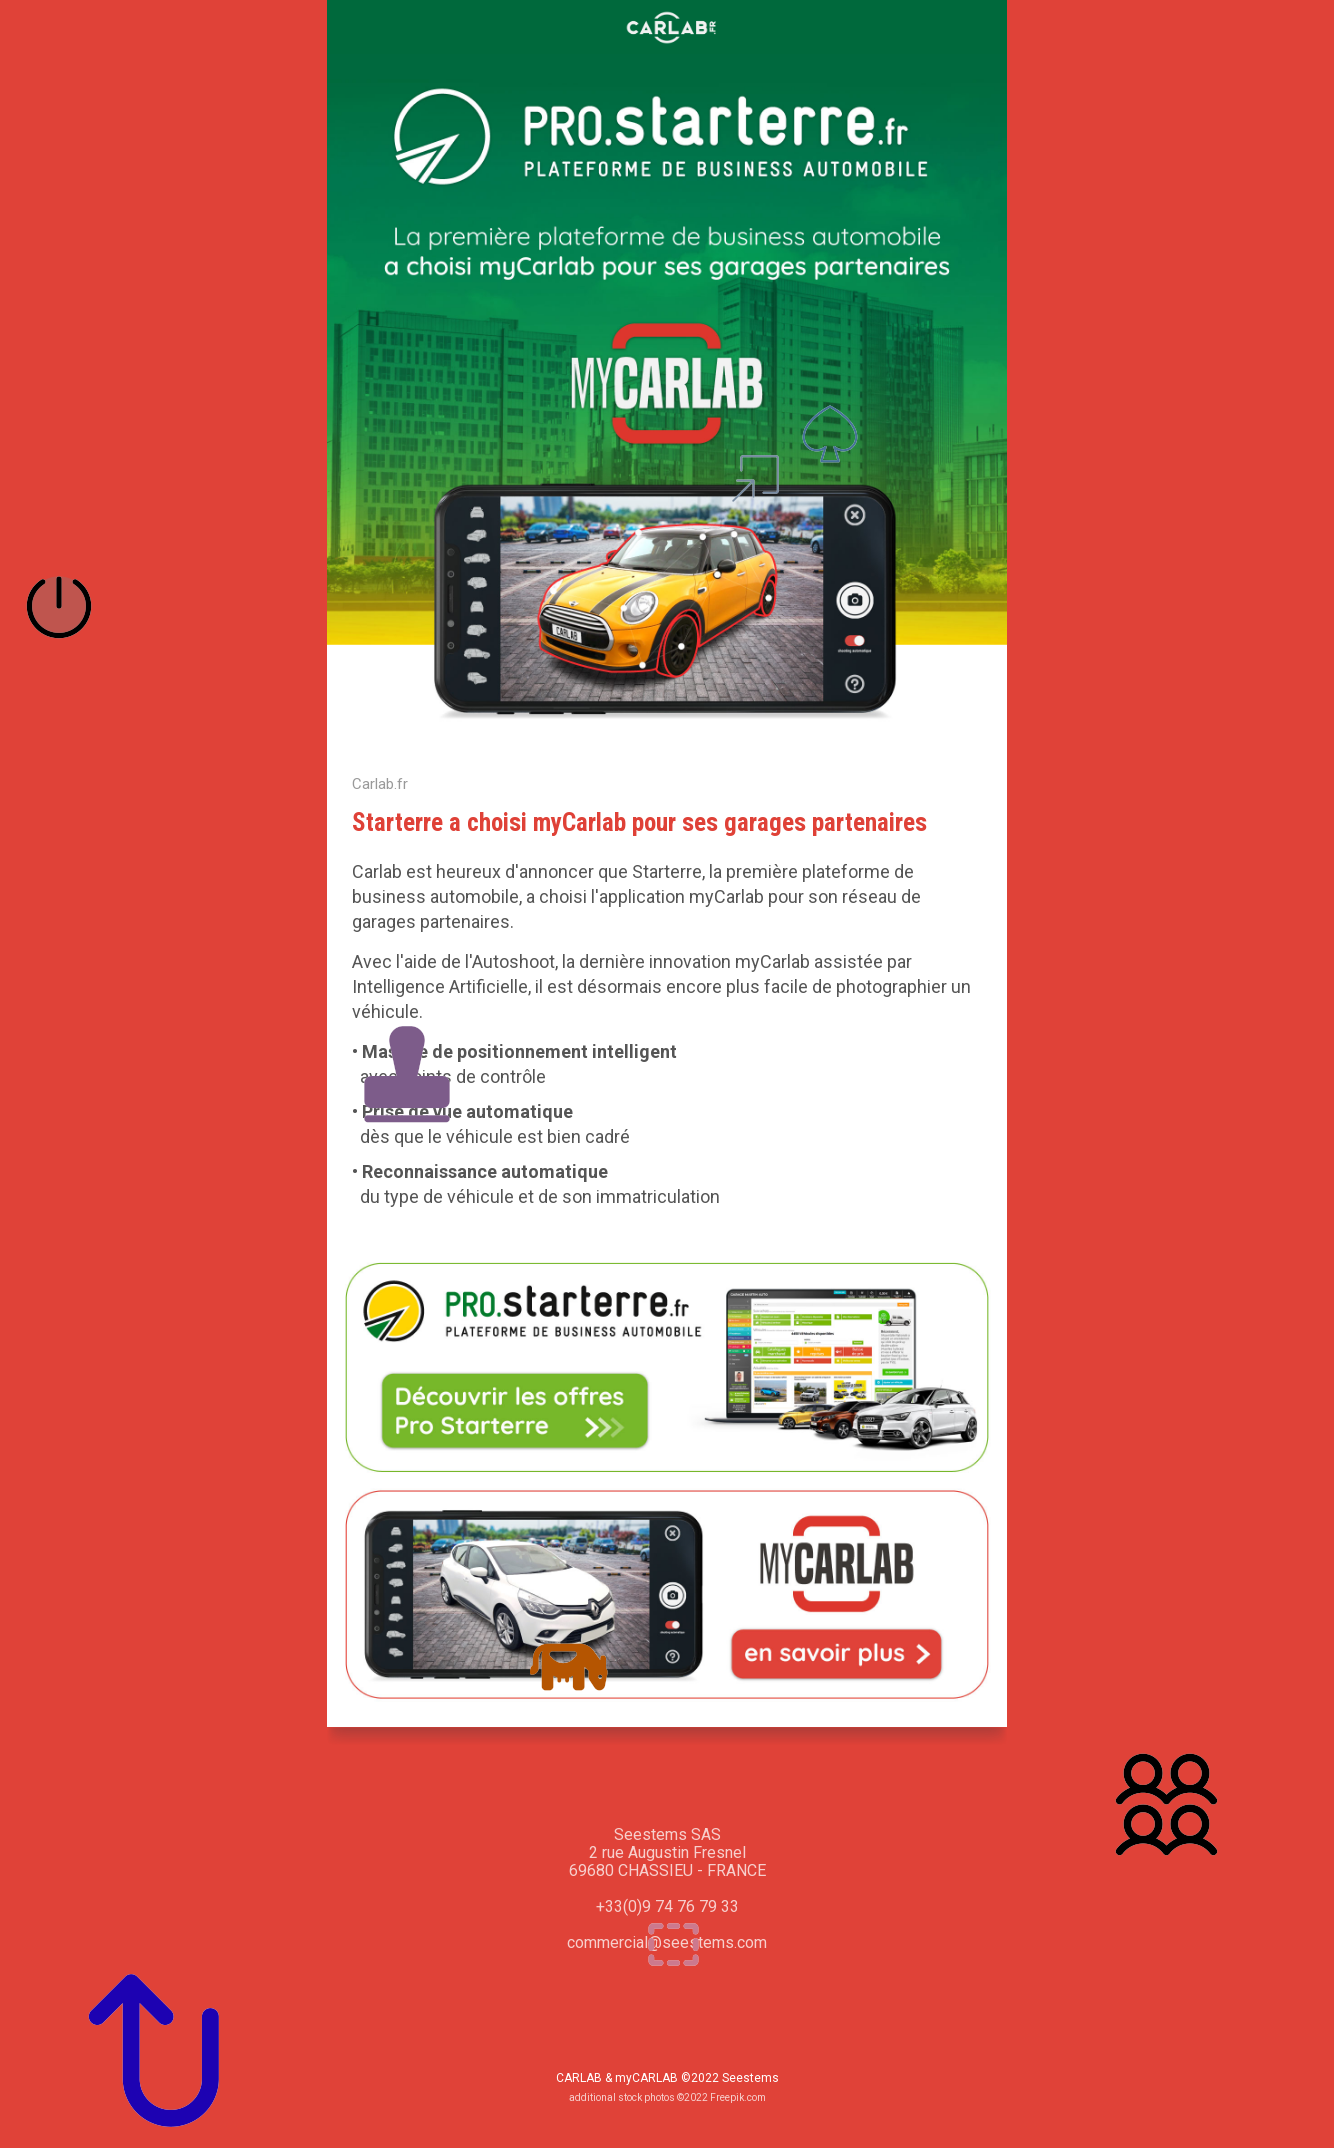  Describe the element at coordinates (673, 1944) in the screenshot. I see `select or define a region` at that location.